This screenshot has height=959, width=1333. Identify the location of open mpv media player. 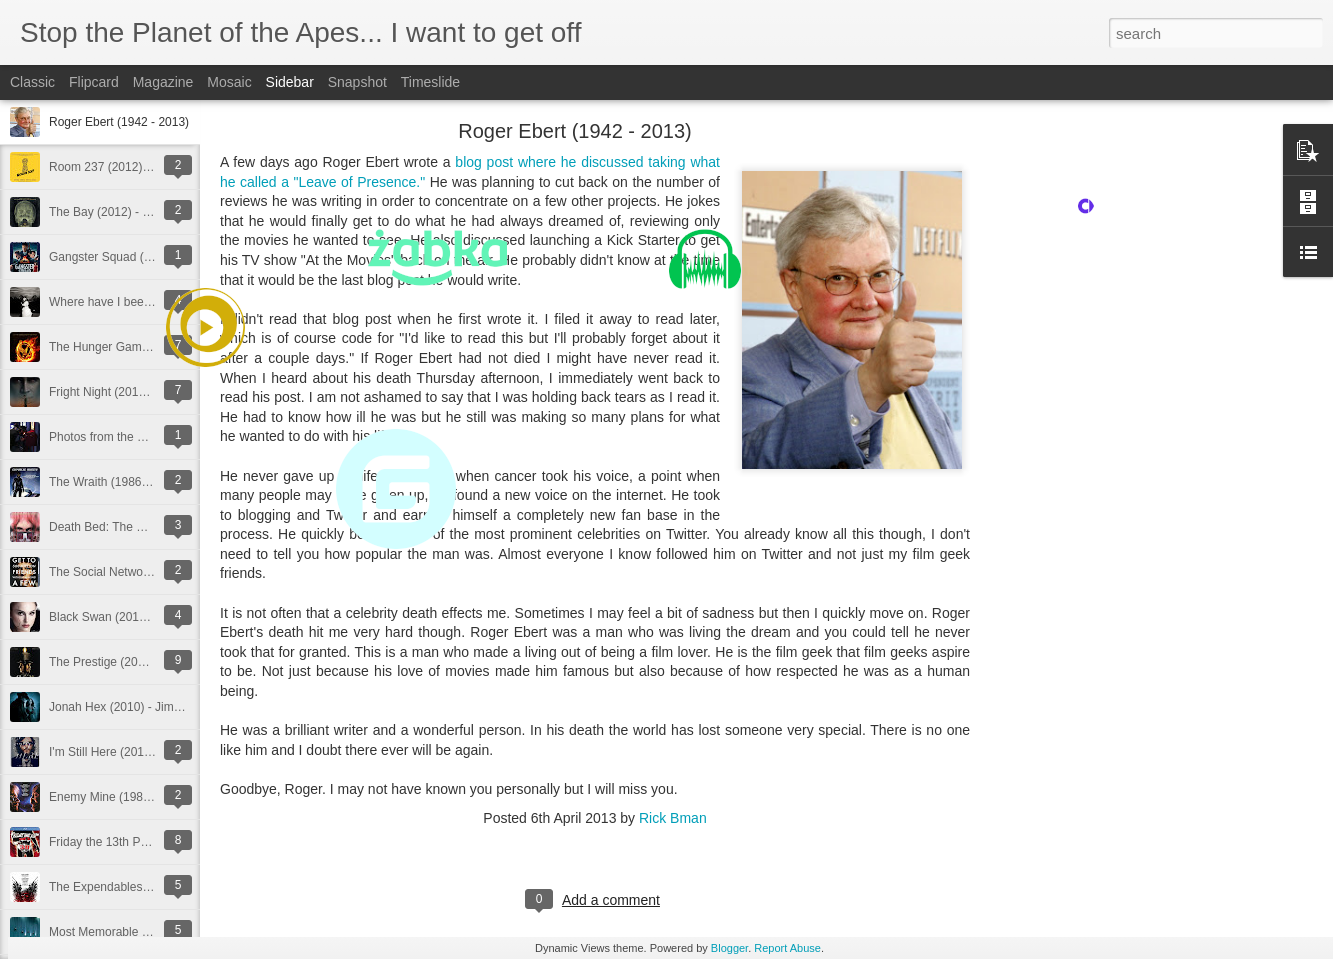
(205, 327).